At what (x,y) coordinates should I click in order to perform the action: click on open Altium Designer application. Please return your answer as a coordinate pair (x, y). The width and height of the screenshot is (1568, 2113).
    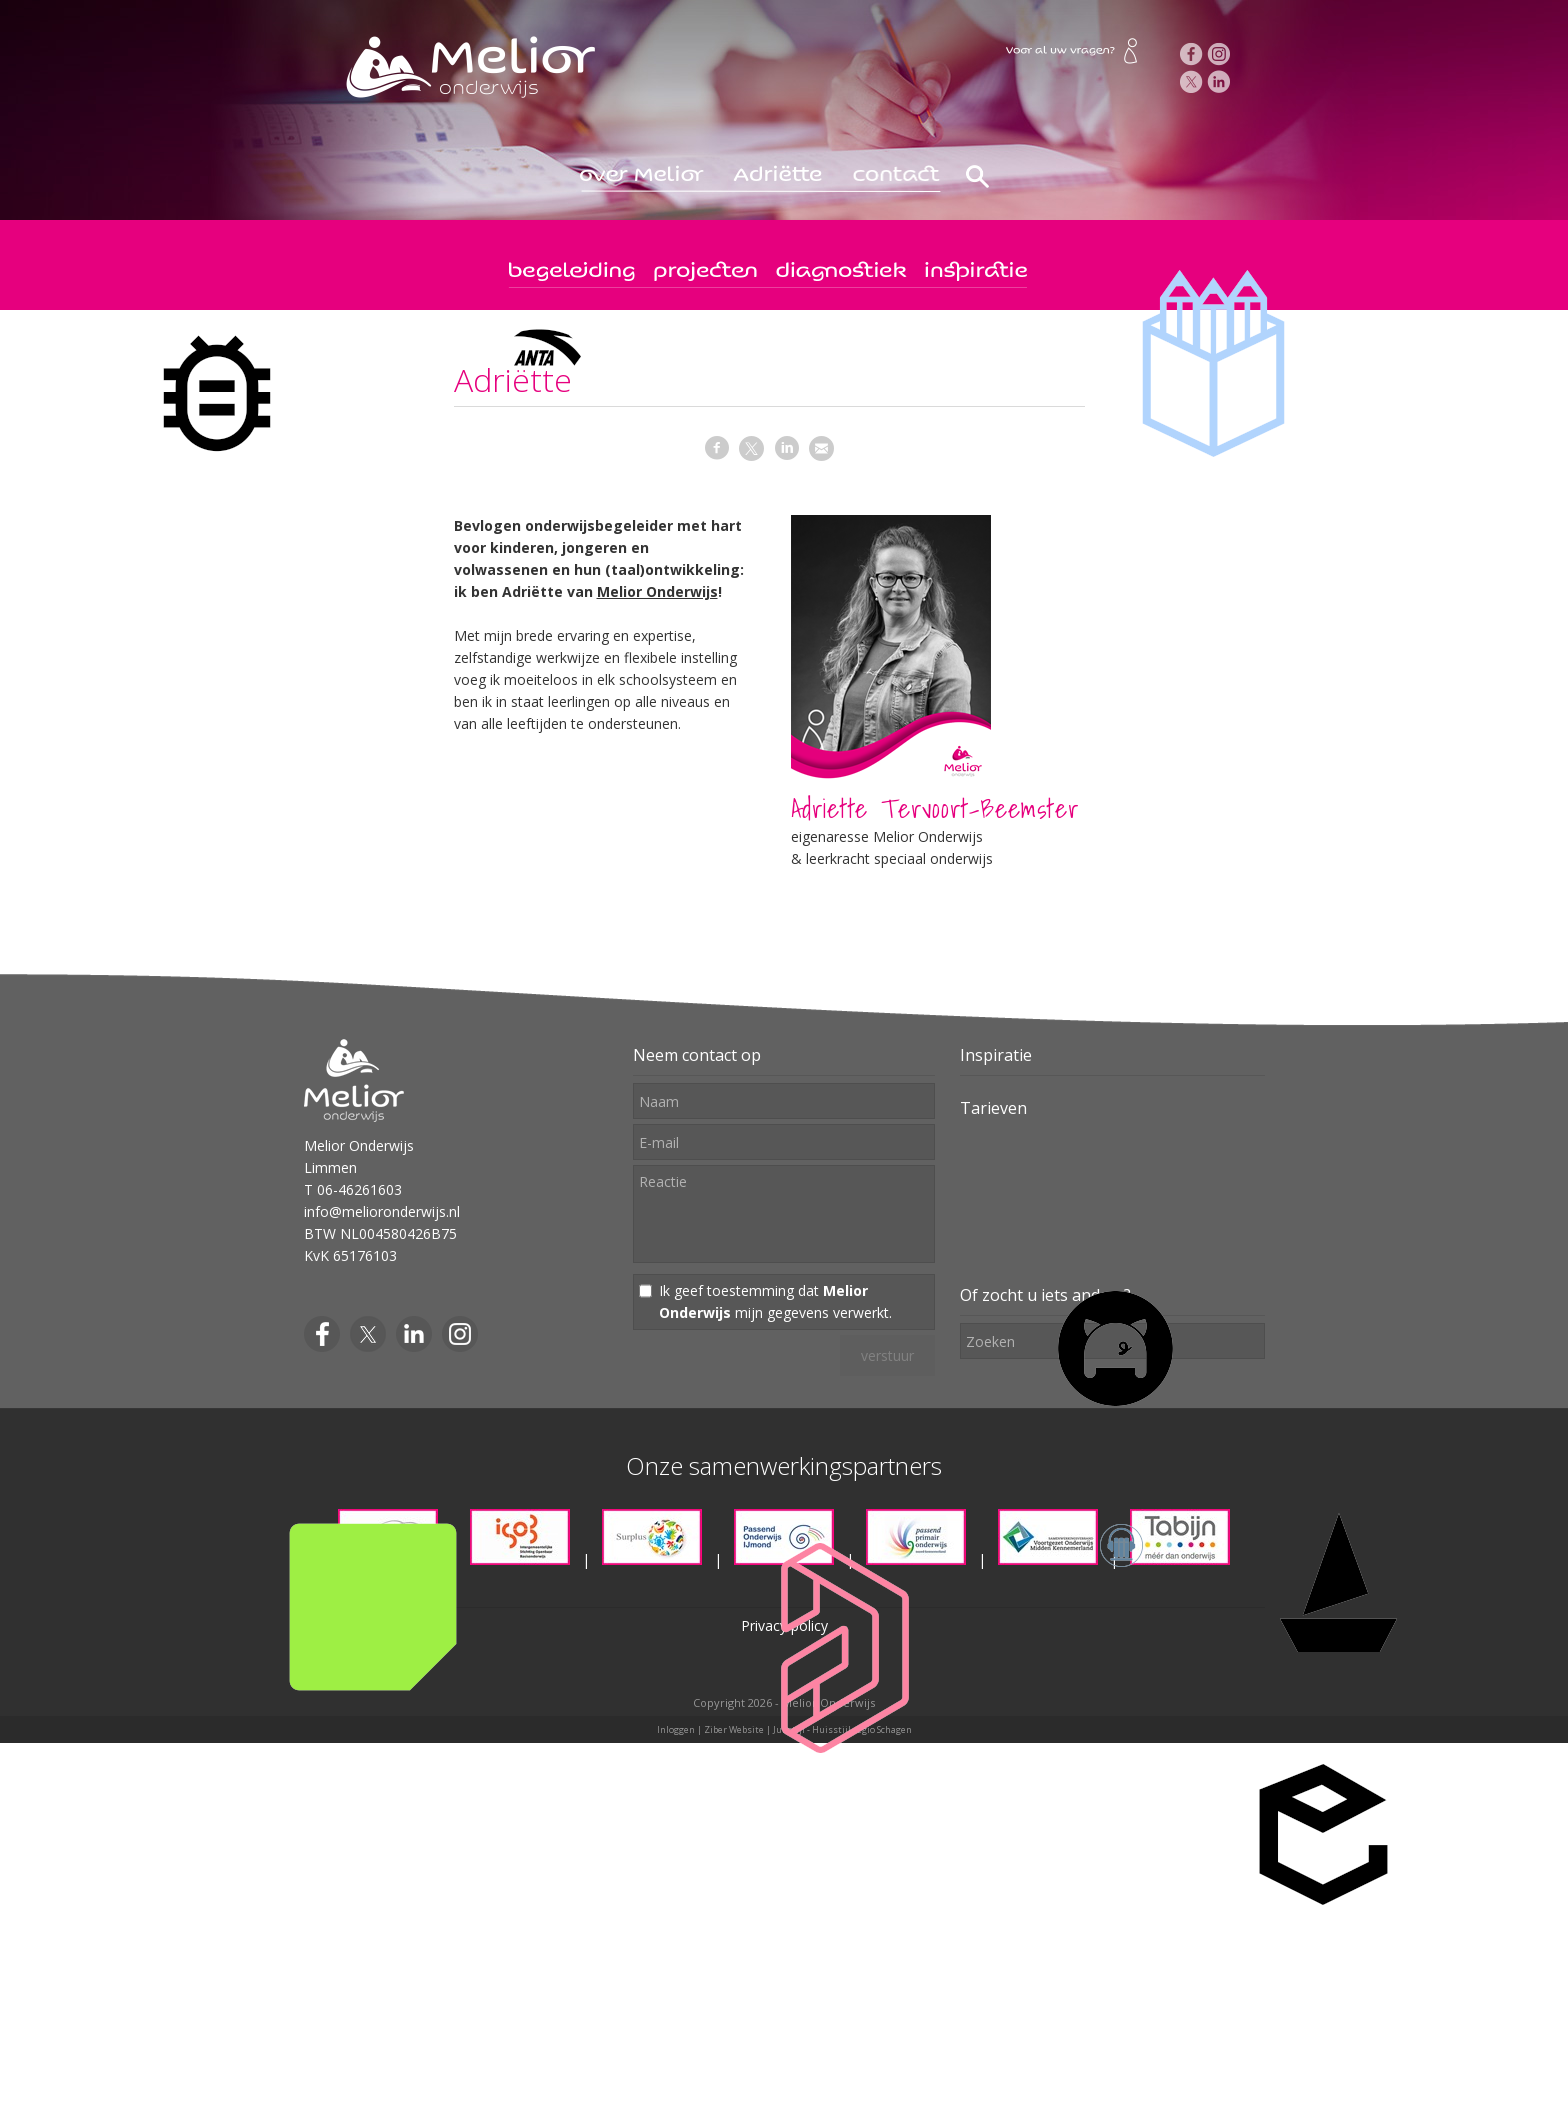
    Looking at the image, I should click on (845, 1648).